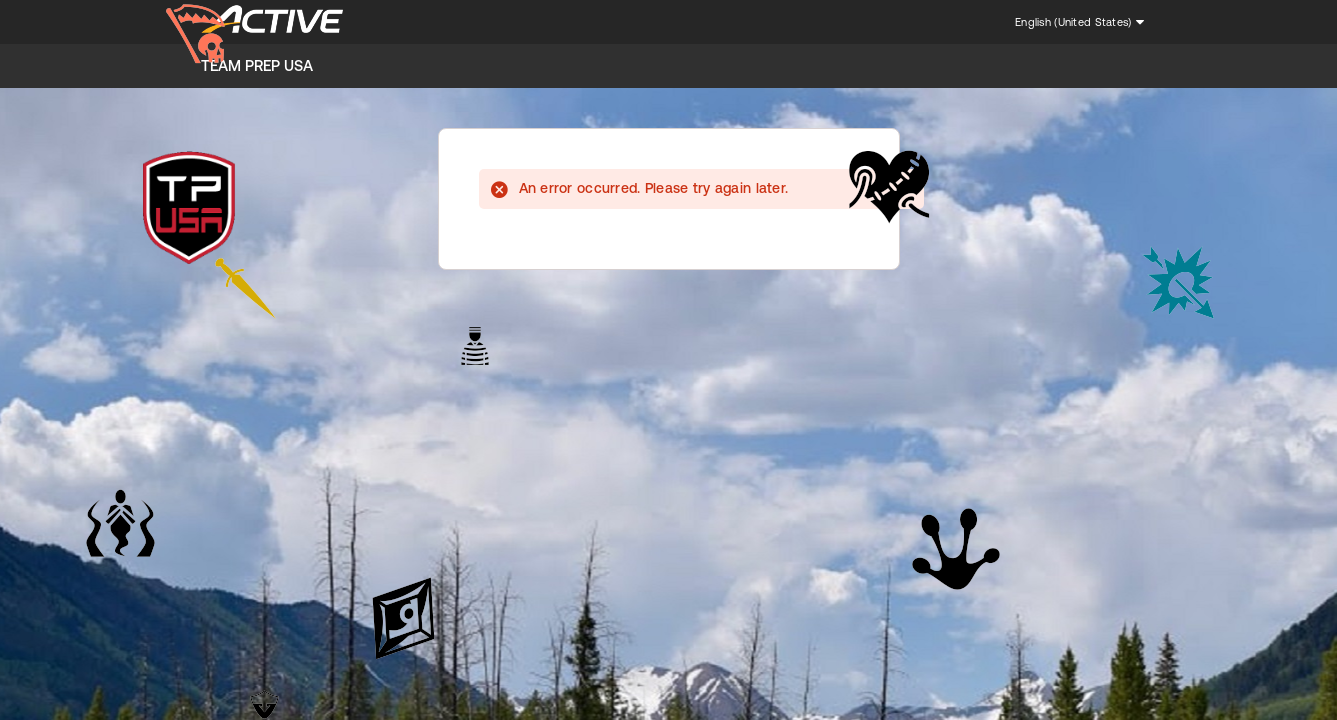 The image size is (1337, 720). What do you see at coordinates (403, 618) in the screenshot?
I see `indicates a rare or precious item in a game inventory` at bounding box center [403, 618].